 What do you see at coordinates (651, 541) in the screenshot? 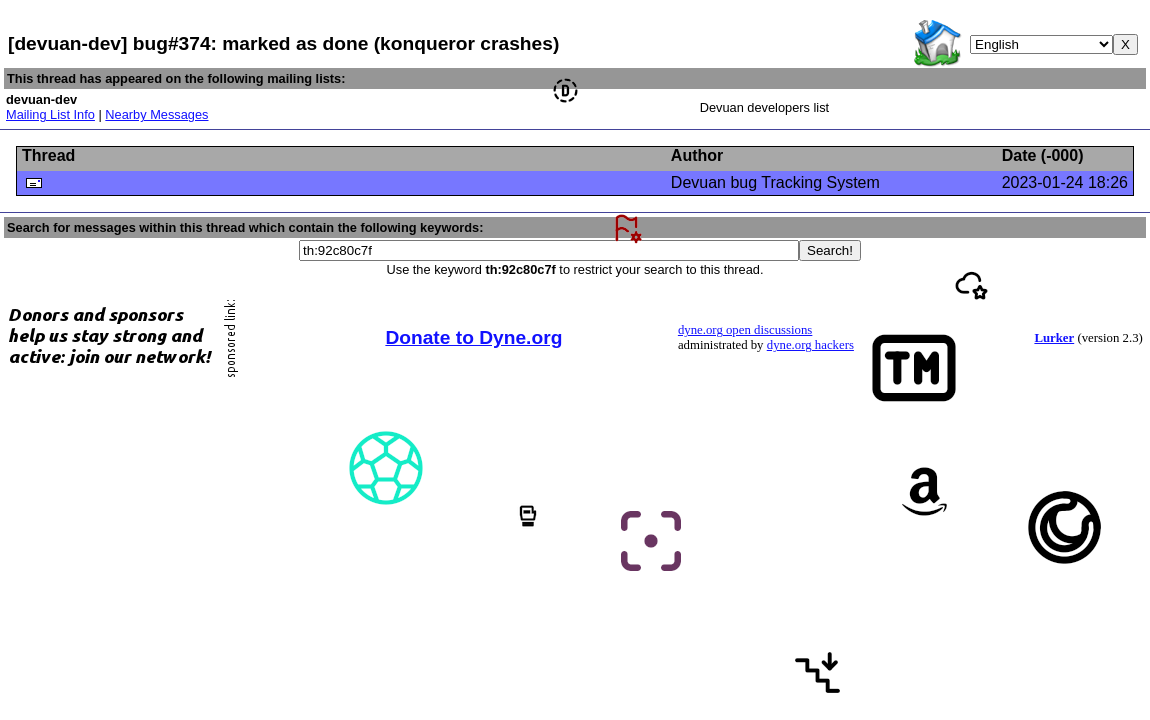
I see `center focus on selected area` at bounding box center [651, 541].